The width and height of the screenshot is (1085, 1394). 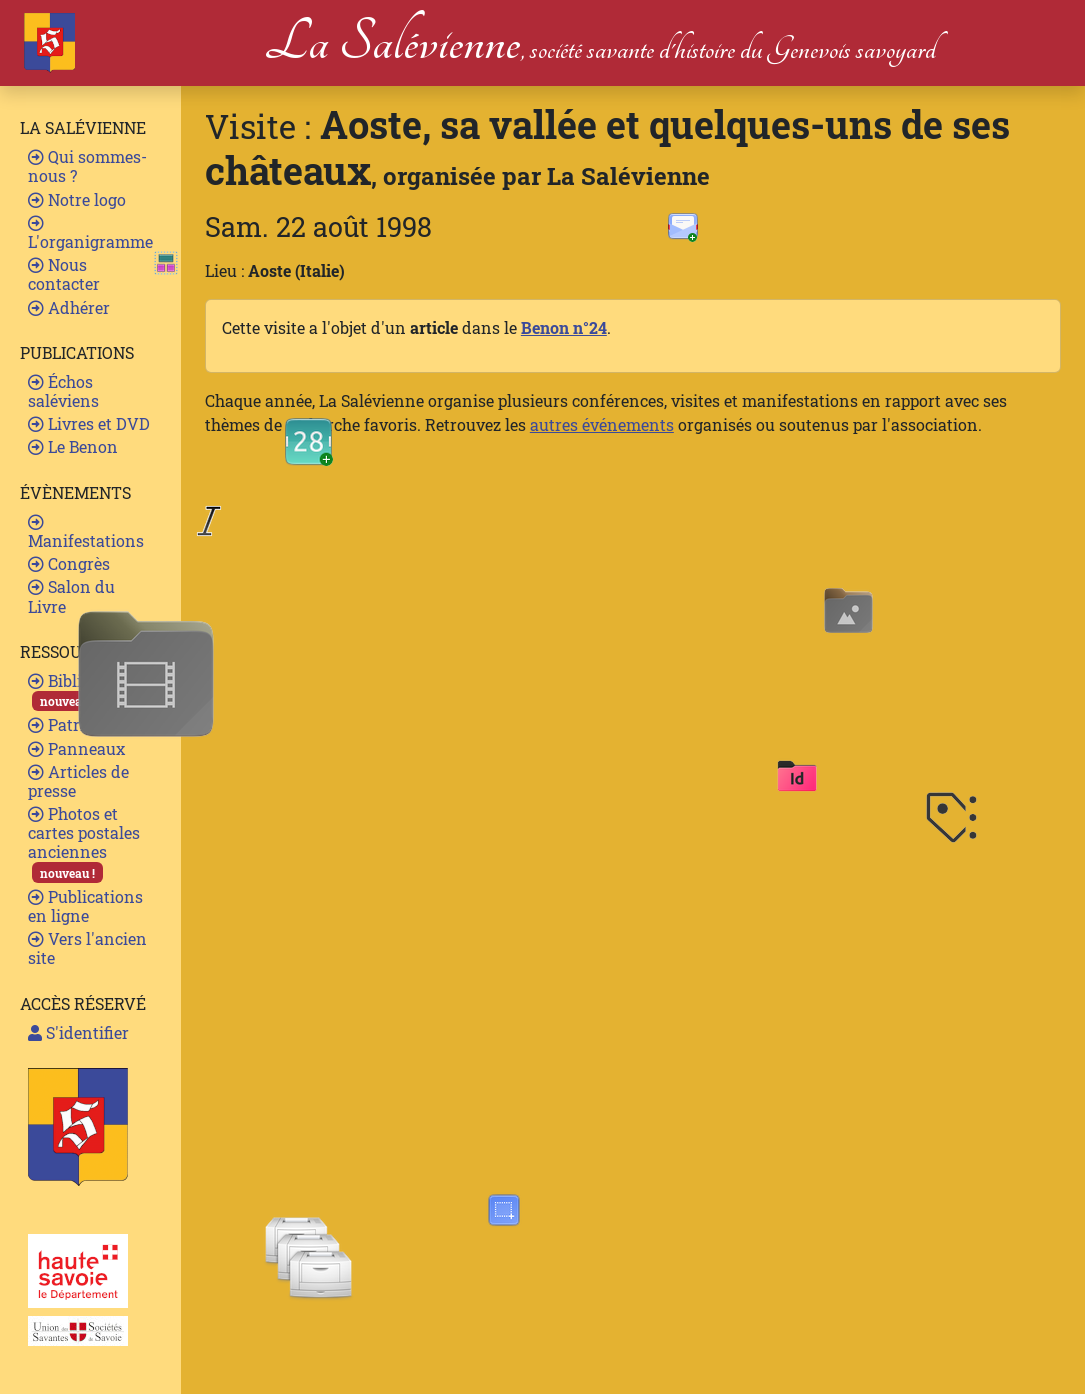 What do you see at coordinates (951, 817) in the screenshot?
I see `view or manage music tags` at bounding box center [951, 817].